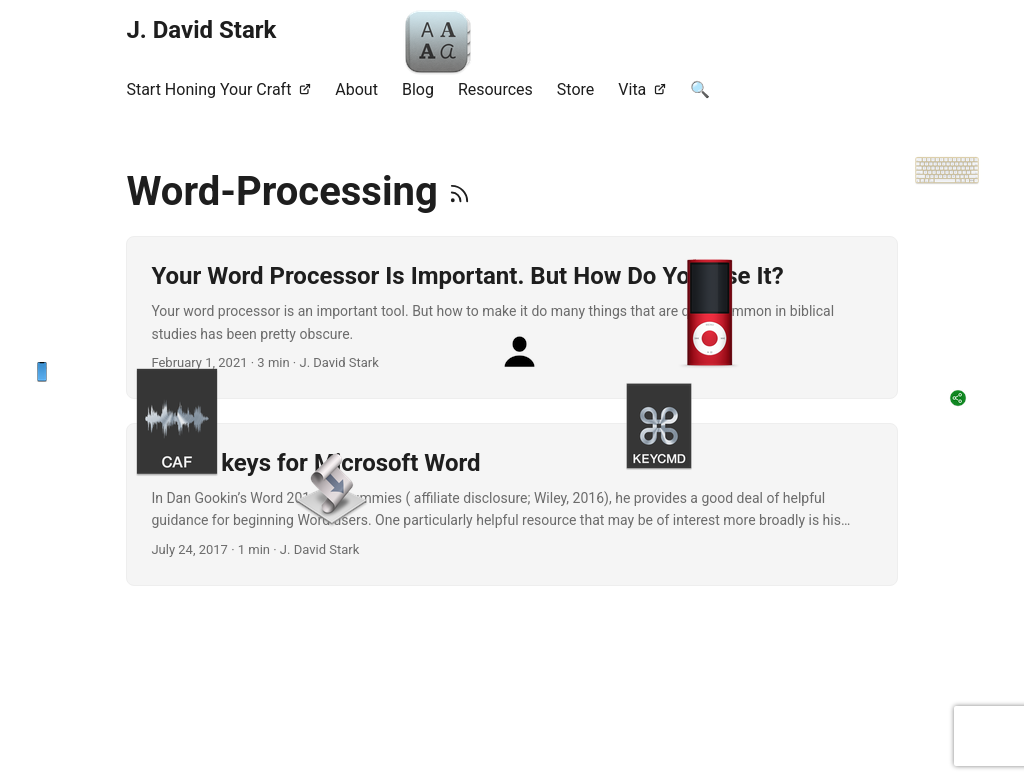 This screenshot has width=1024, height=780. What do you see at coordinates (659, 428) in the screenshot?
I see `access keyboard shortcuts and command key bindings` at bounding box center [659, 428].